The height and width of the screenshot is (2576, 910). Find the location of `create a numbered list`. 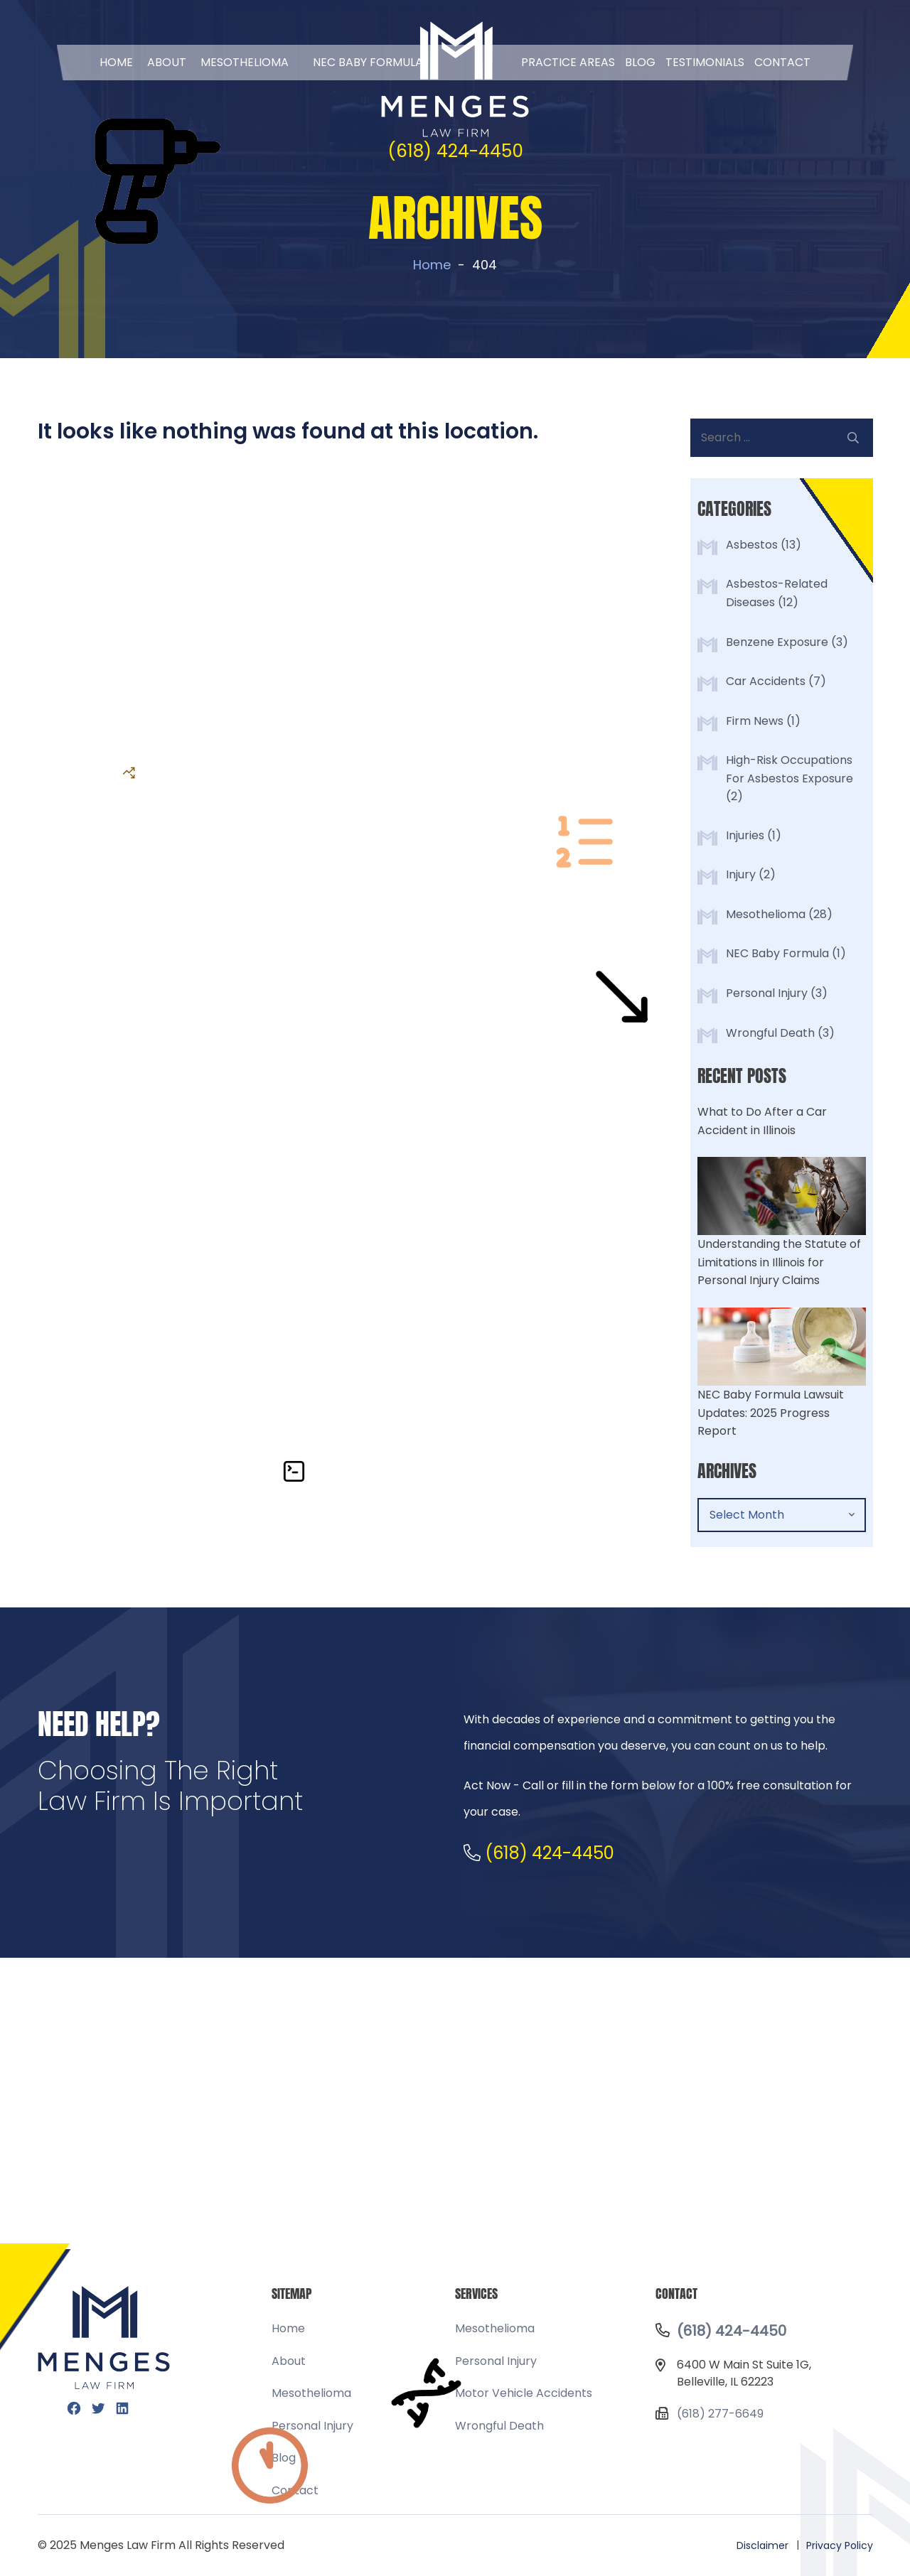

create a numbered list is located at coordinates (584, 841).